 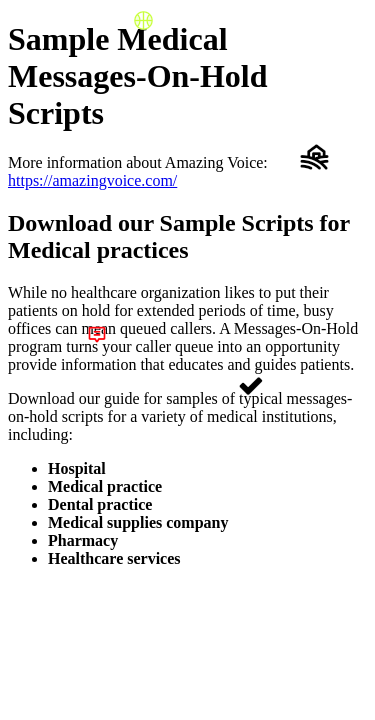 What do you see at coordinates (314, 157) in the screenshot?
I see `access farm or agricultural settings` at bounding box center [314, 157].